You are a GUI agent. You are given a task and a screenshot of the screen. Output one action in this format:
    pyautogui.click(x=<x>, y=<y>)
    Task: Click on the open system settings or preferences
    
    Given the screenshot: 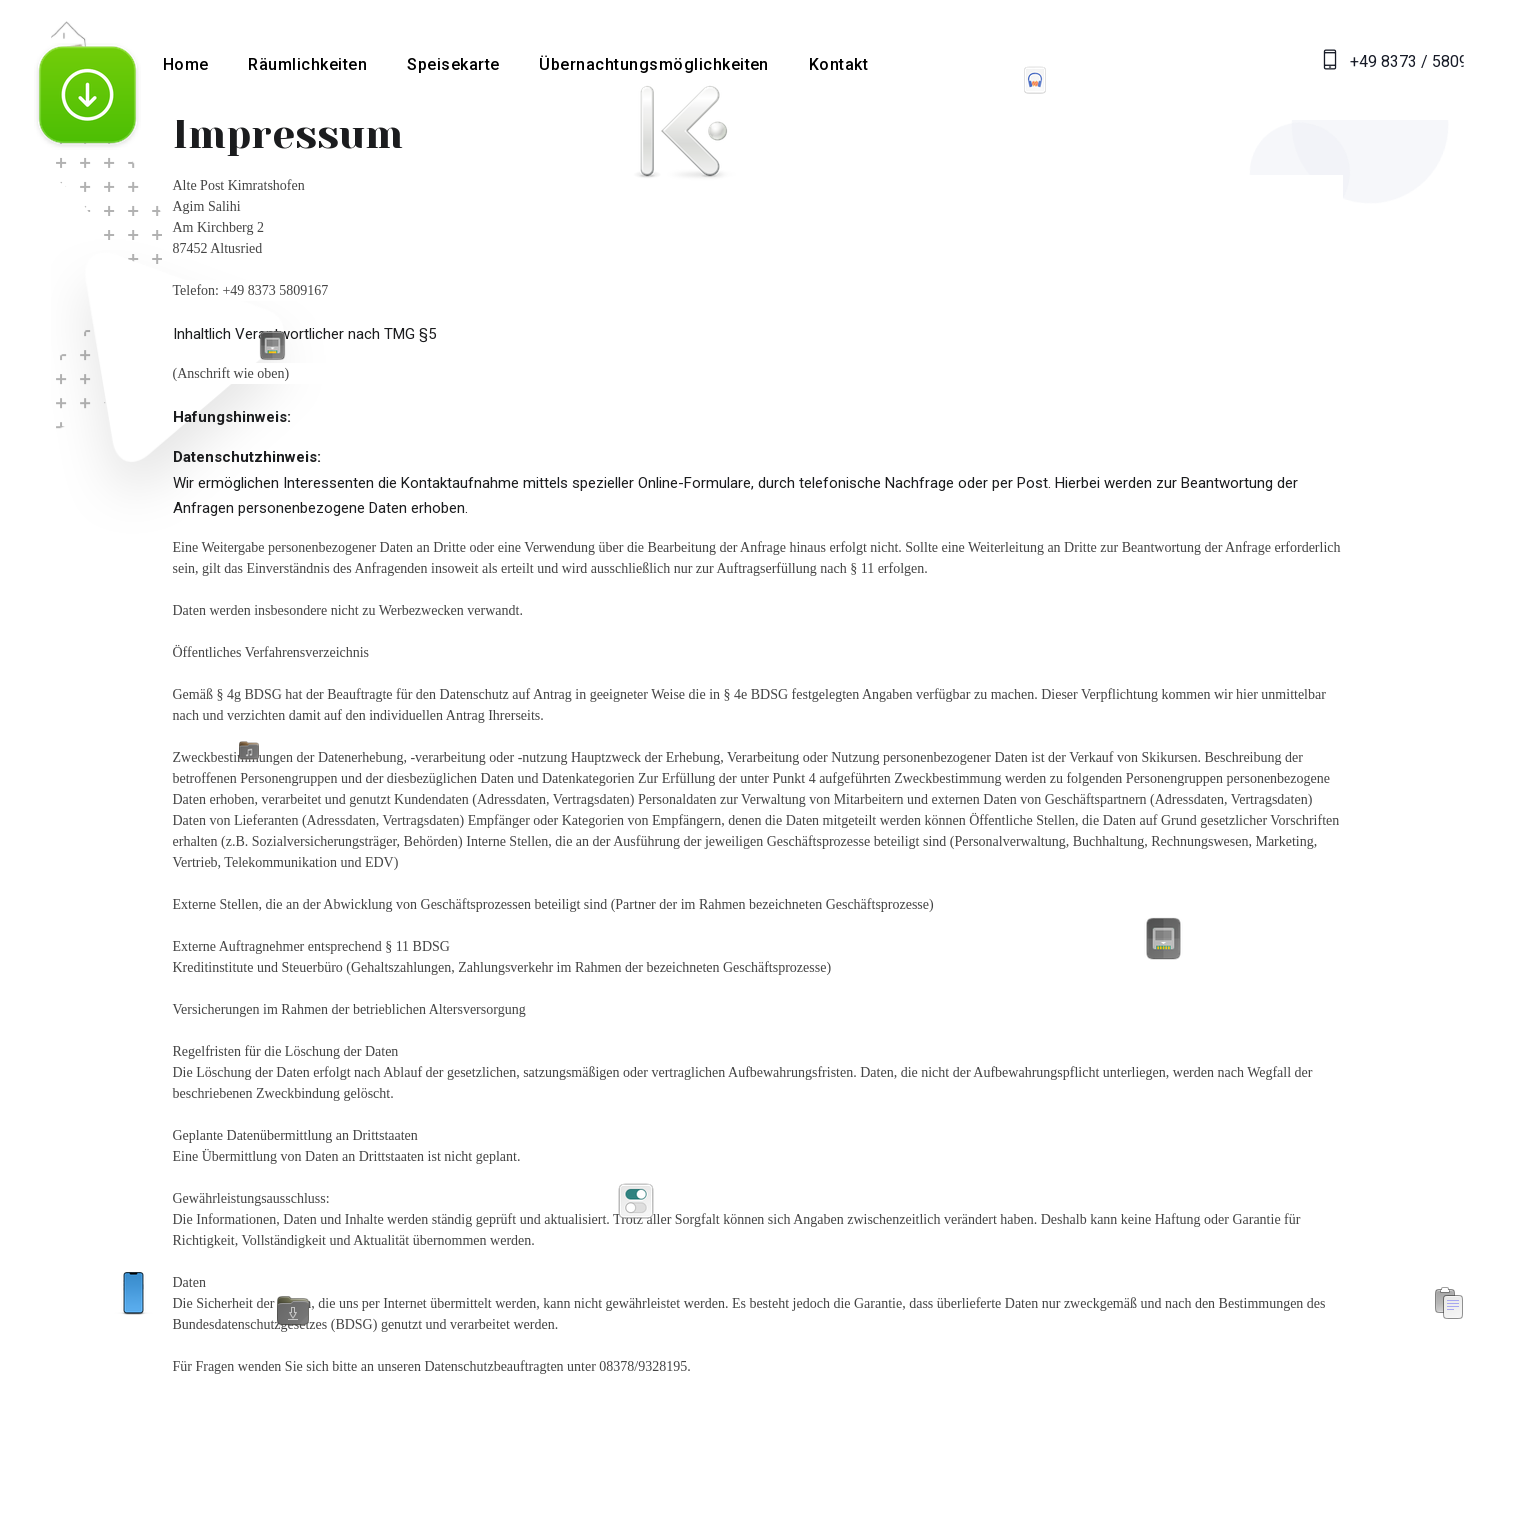 What is the action you would take?
    pyautogui.click(x=636, y=1201)
    